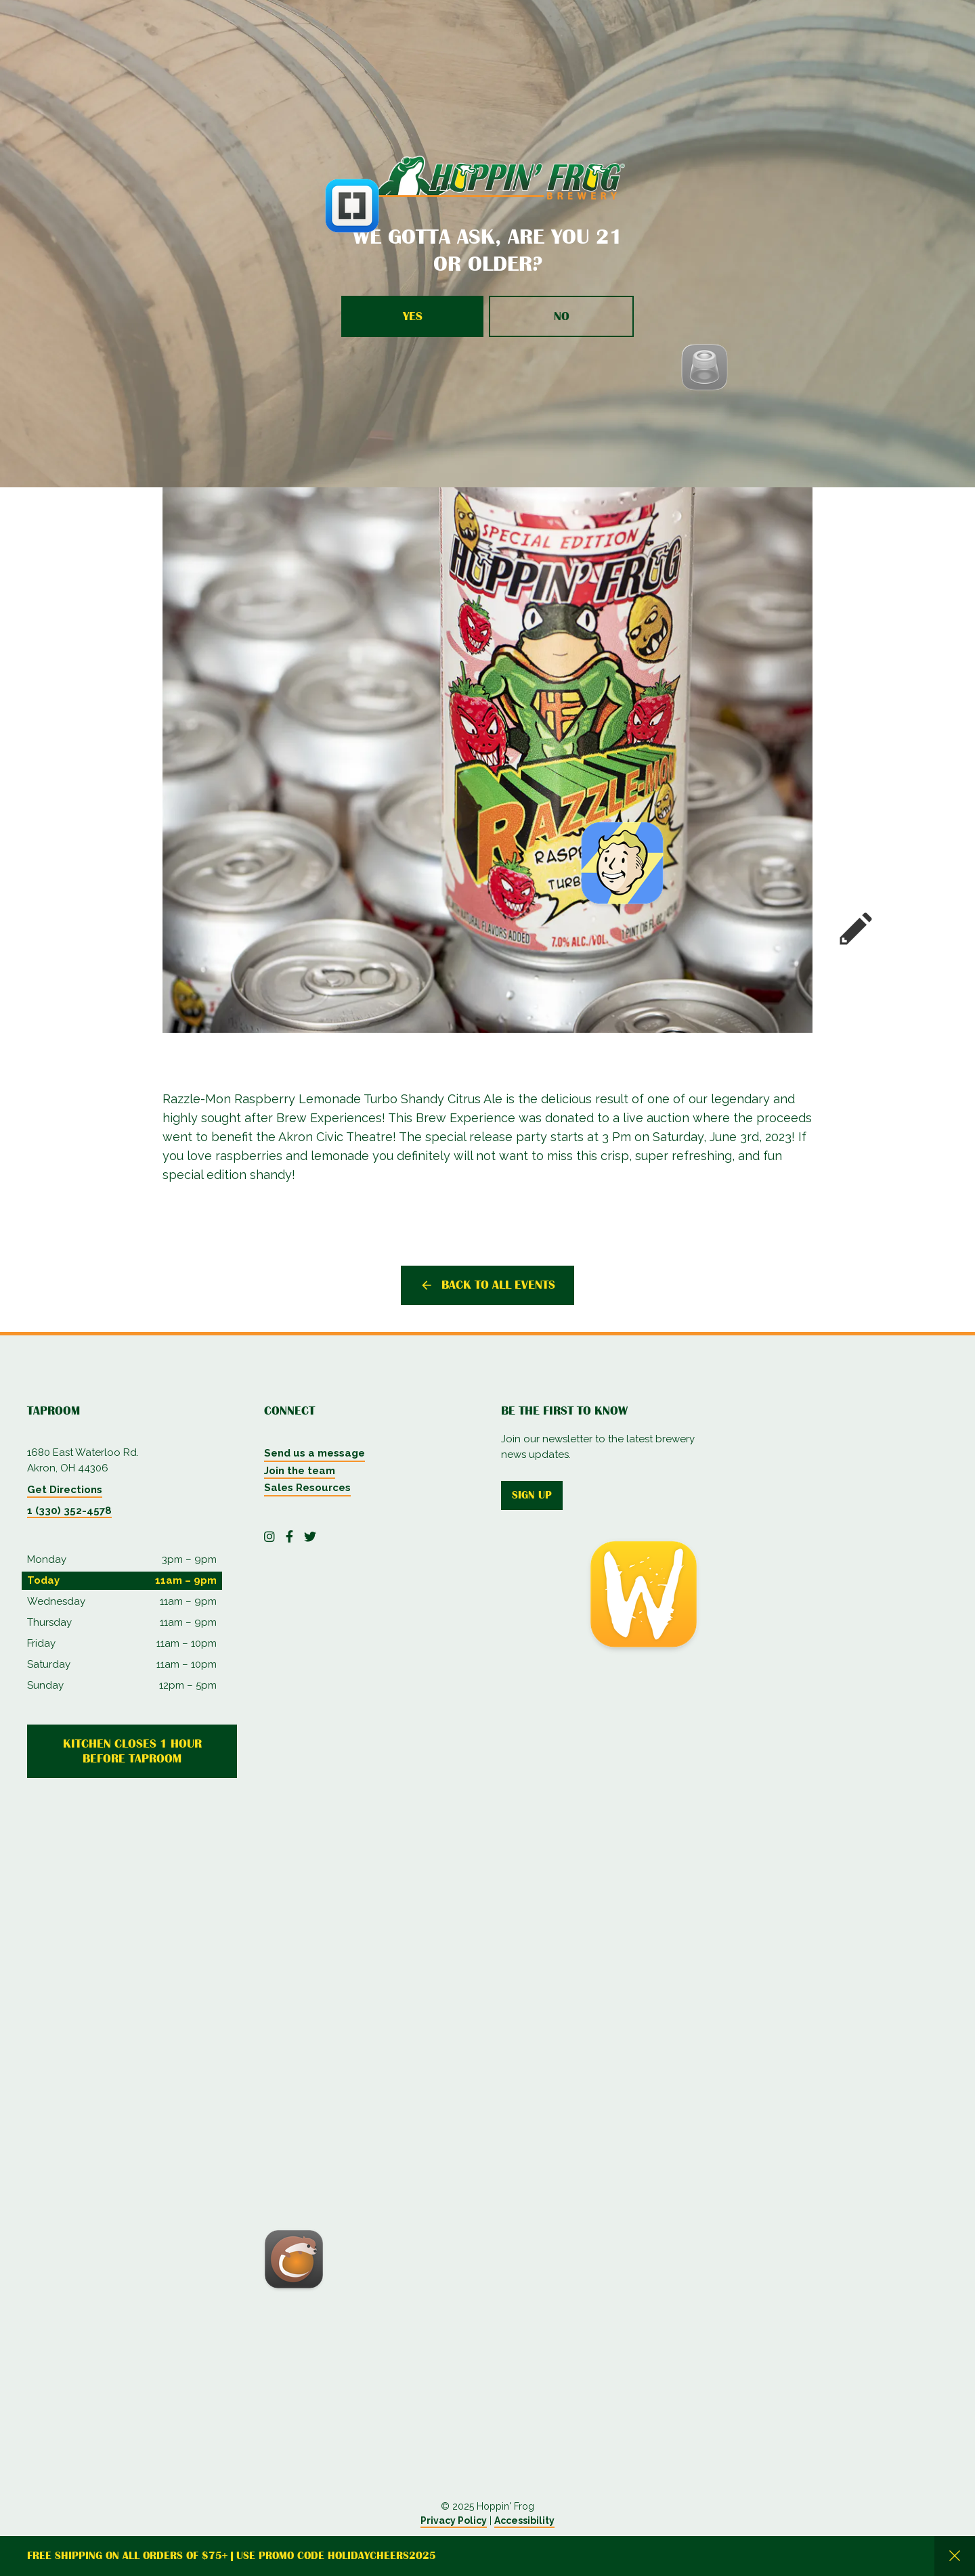 The width and height of the screenshot is (975, 2576). What do you see at coordinates (856, 929) in the screenshot?
I see `access office or productivity applications` at bounding box center [856, 929].